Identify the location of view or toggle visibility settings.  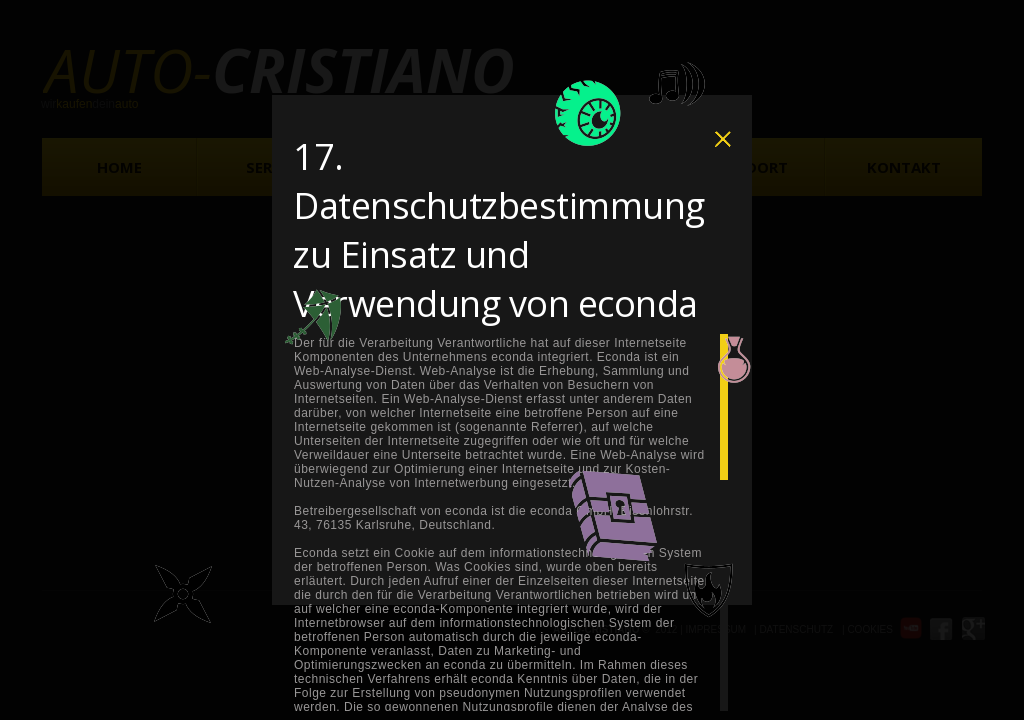
(587, 113).